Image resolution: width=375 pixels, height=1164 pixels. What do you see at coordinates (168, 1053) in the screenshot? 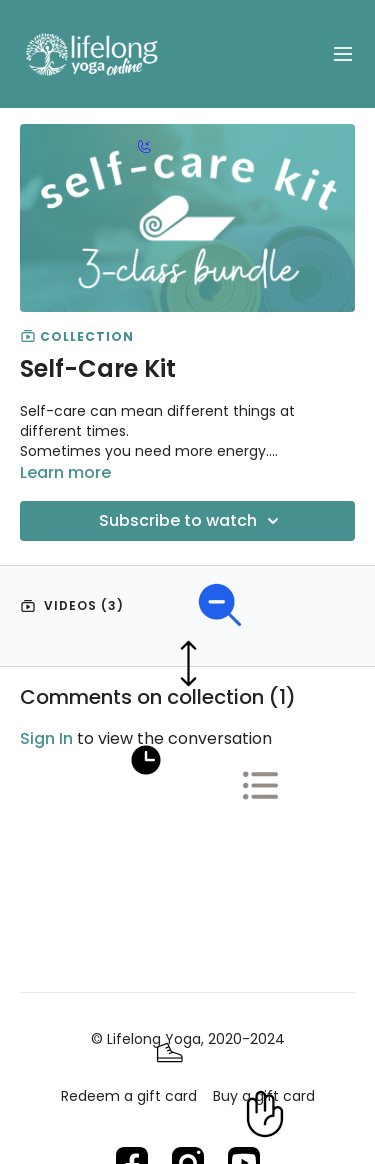
I see `browse footwear or shoe products` at bounding box center [168, 1053].